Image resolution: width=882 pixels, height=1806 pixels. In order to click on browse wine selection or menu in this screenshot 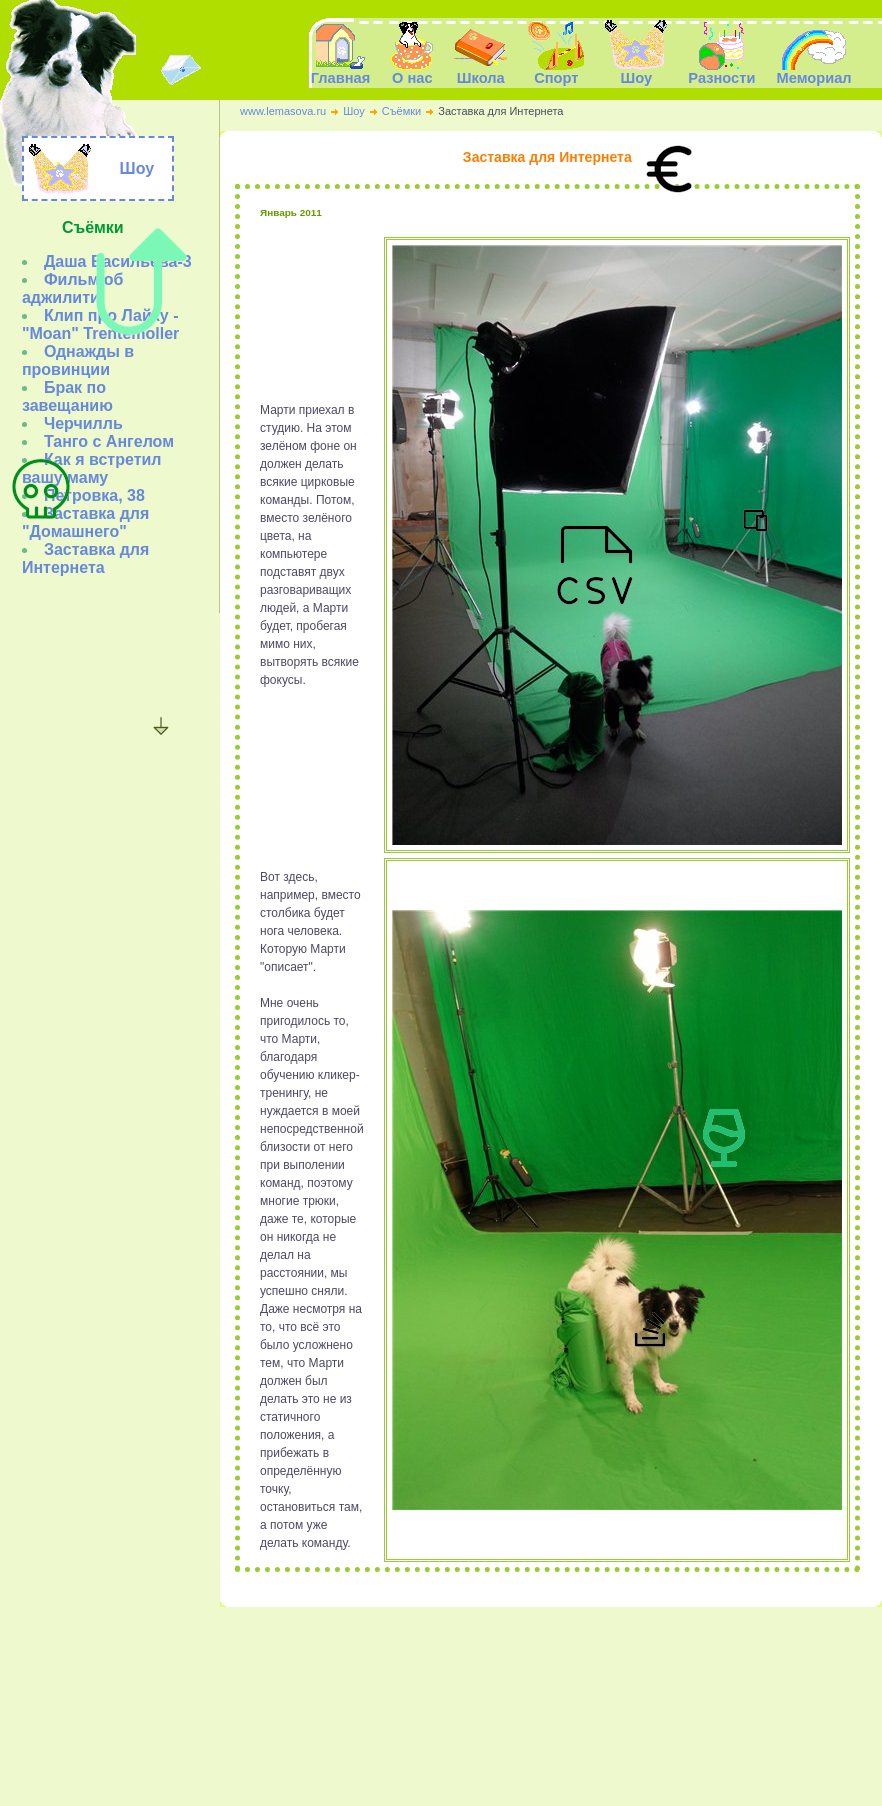, I will do `click(724, 1136)`.